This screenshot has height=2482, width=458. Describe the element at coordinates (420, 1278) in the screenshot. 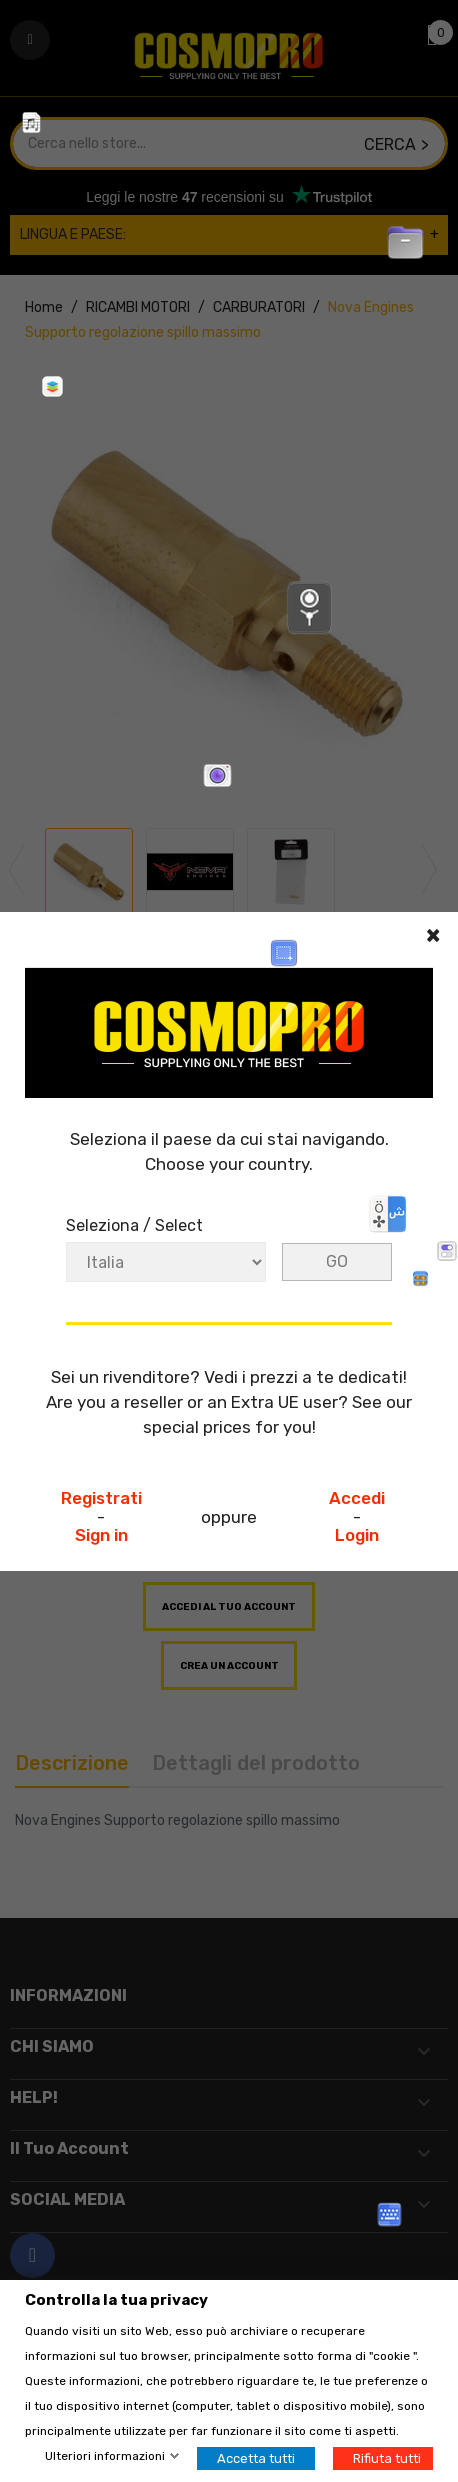

I see `open warehouse flatpak manager` at that location.